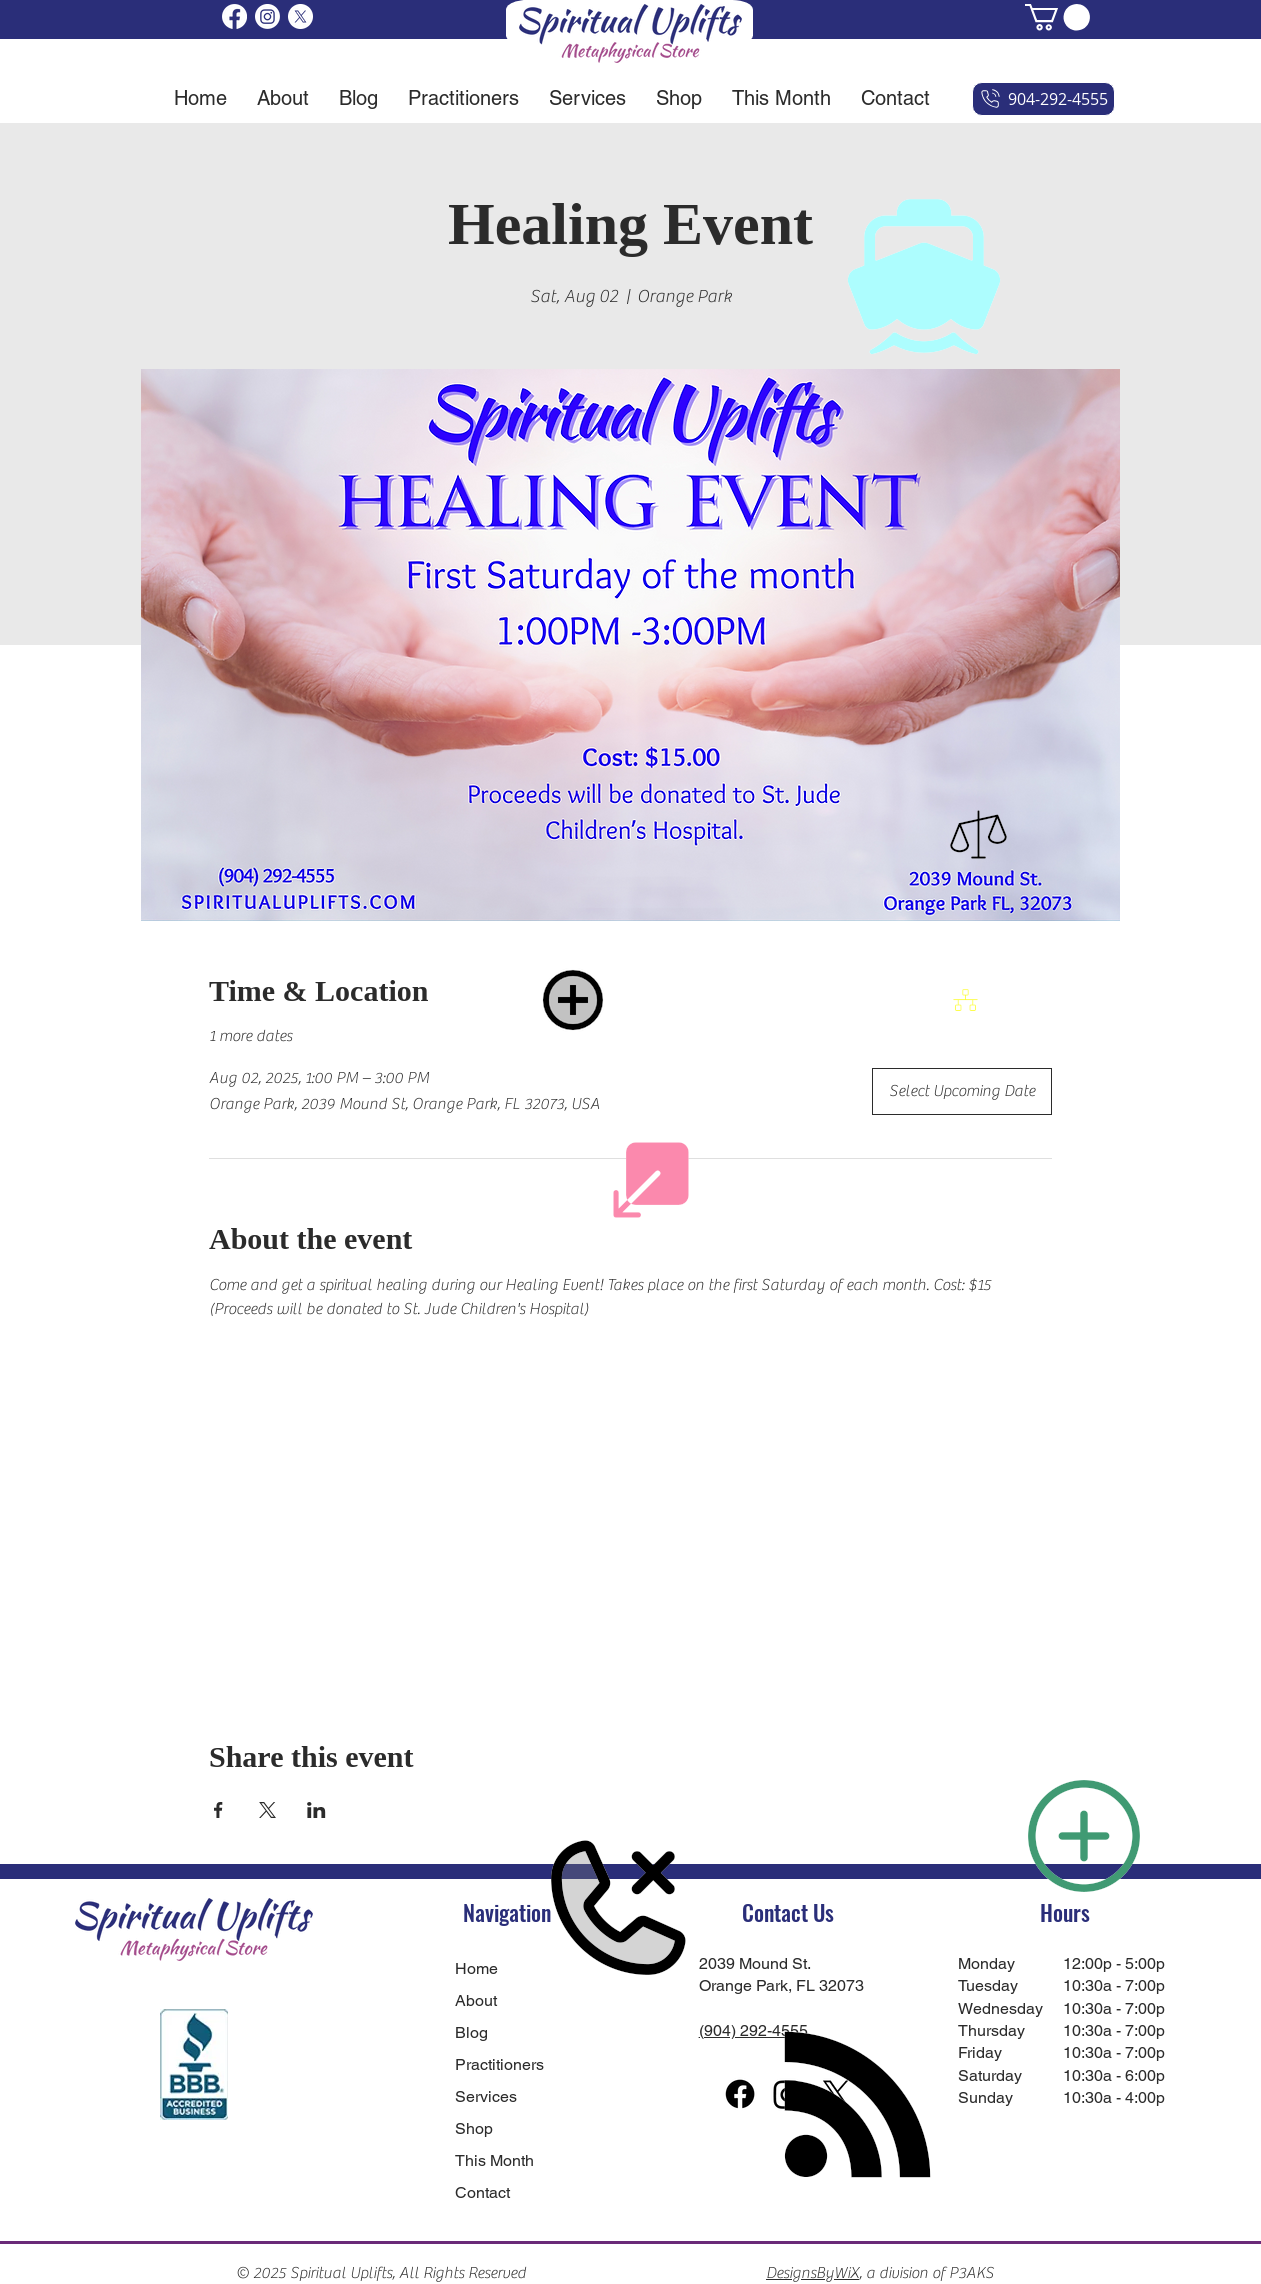 Image resolution: width=1261 pixels, height=2284 pixels. What do you see at coordinates (965, 1000) in the screenshot?
I see `view network topology or connections` at bounding box center [965, 1000].